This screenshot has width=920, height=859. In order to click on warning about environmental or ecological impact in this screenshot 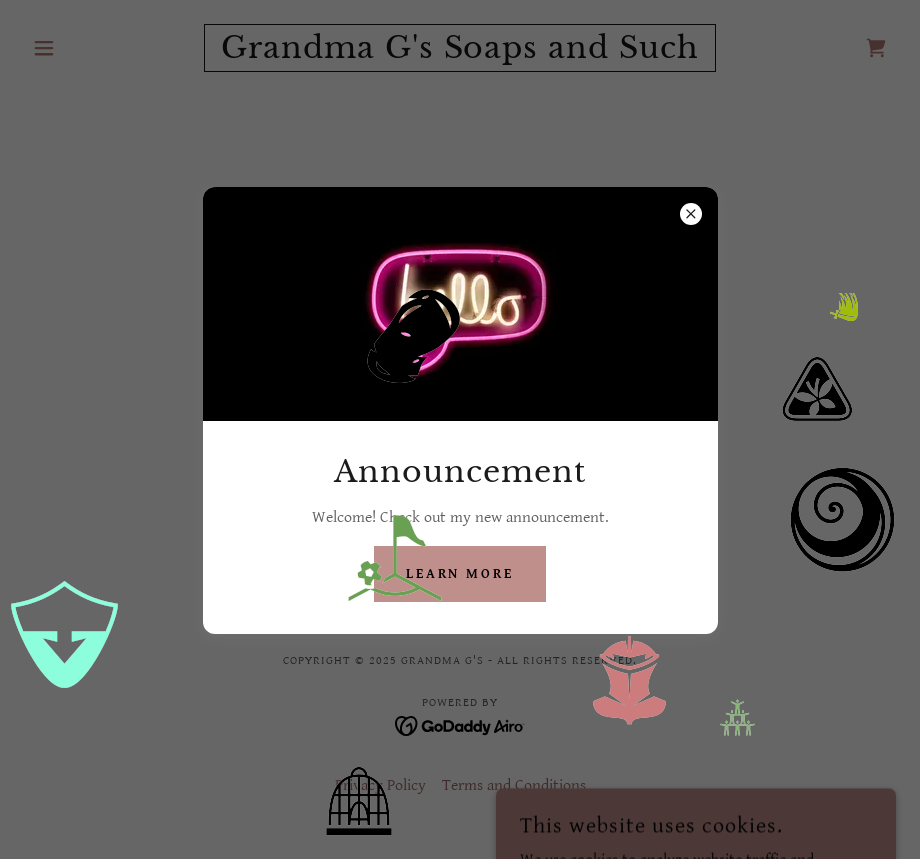, I will do `click(817, 392)`.